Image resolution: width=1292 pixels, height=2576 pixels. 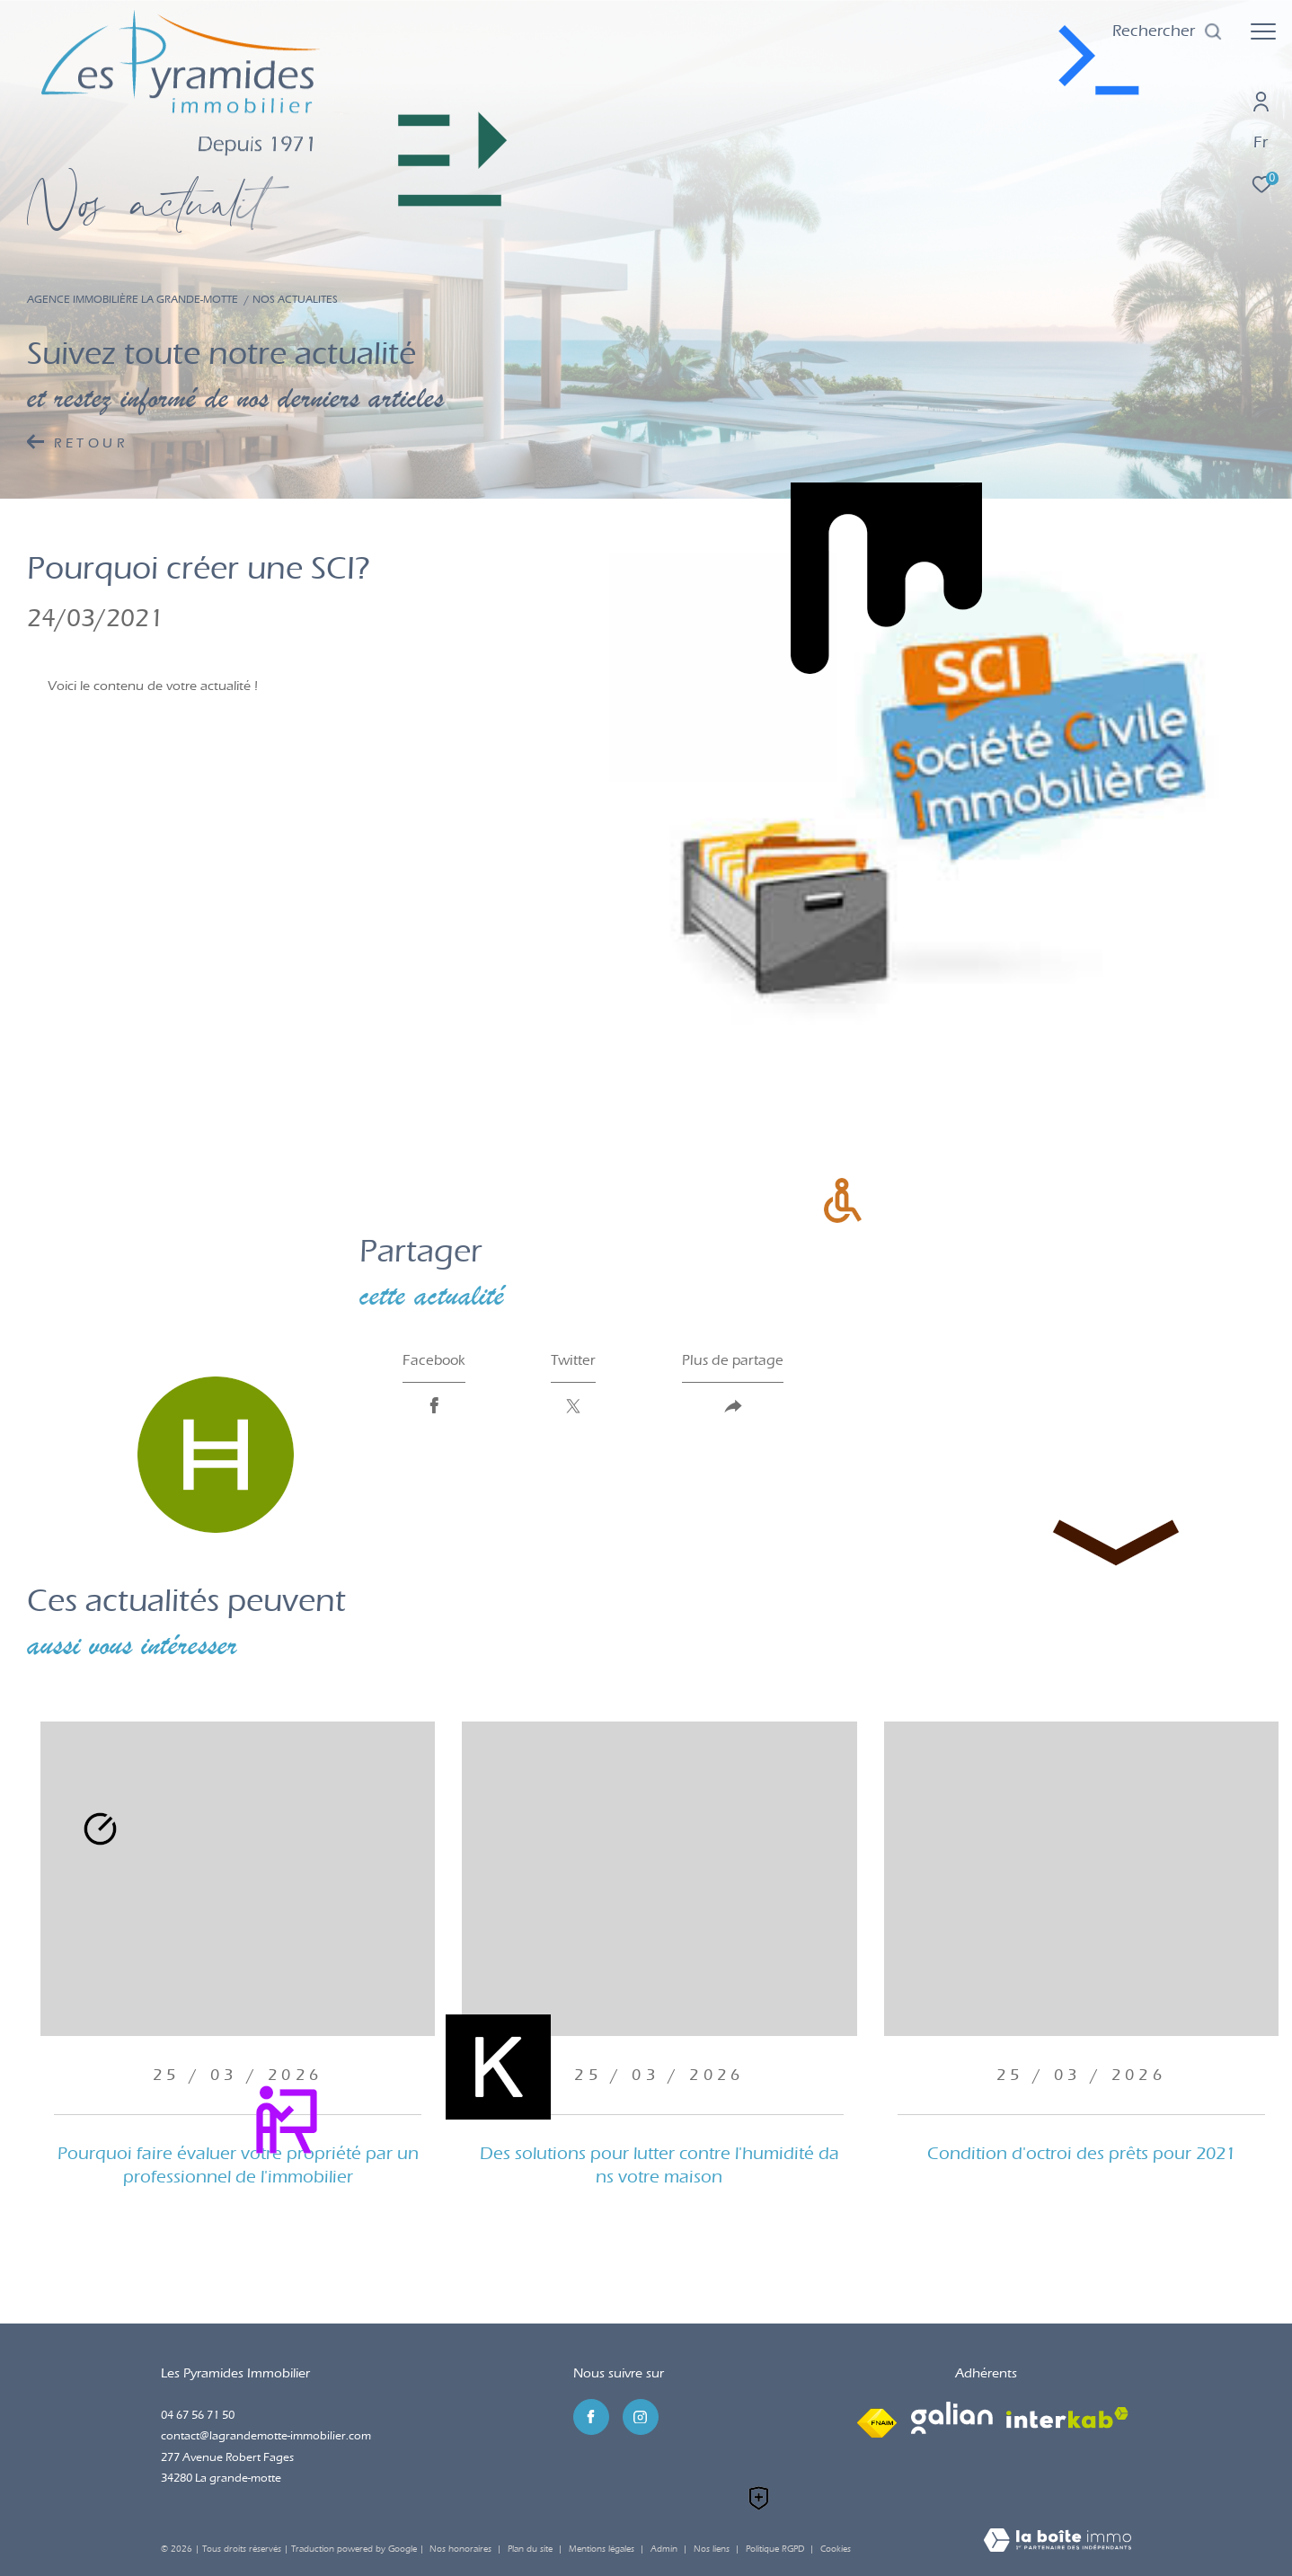 I want to click on open the Mix app, so click(x=886, y=578).